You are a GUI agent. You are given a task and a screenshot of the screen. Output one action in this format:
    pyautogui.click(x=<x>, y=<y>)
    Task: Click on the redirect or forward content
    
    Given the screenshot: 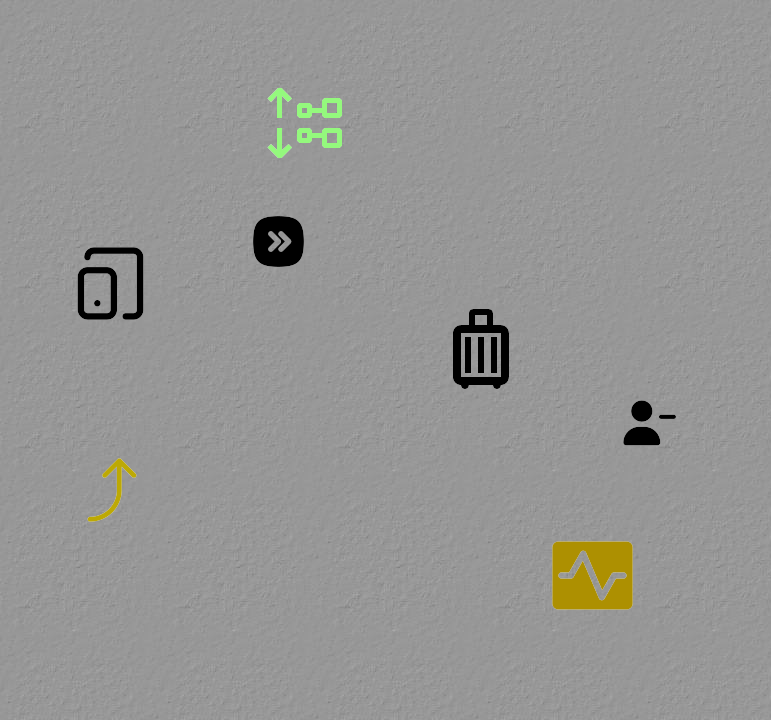 What is the action you would take?
    pyautogui.click(x=112, y=490)
    